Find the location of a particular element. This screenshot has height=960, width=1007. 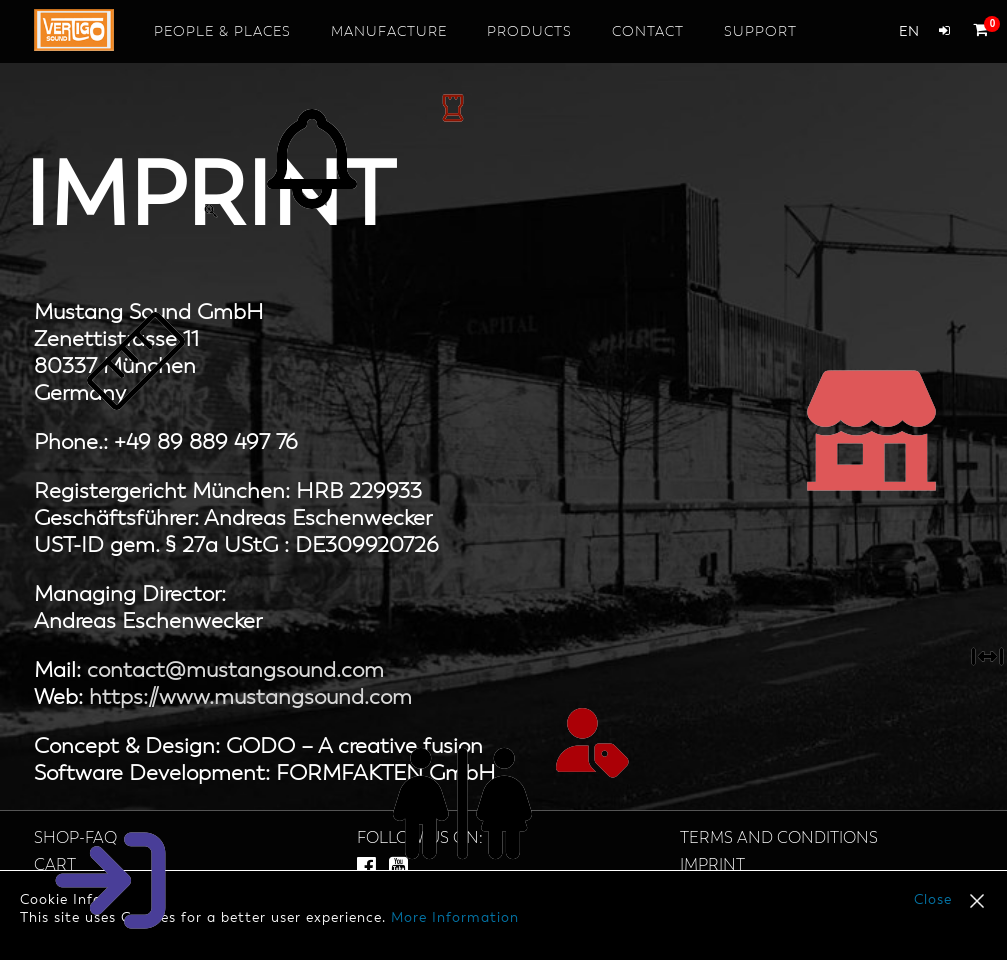

adjust horizontal spacing or margins is located at coordinates (987, 656).